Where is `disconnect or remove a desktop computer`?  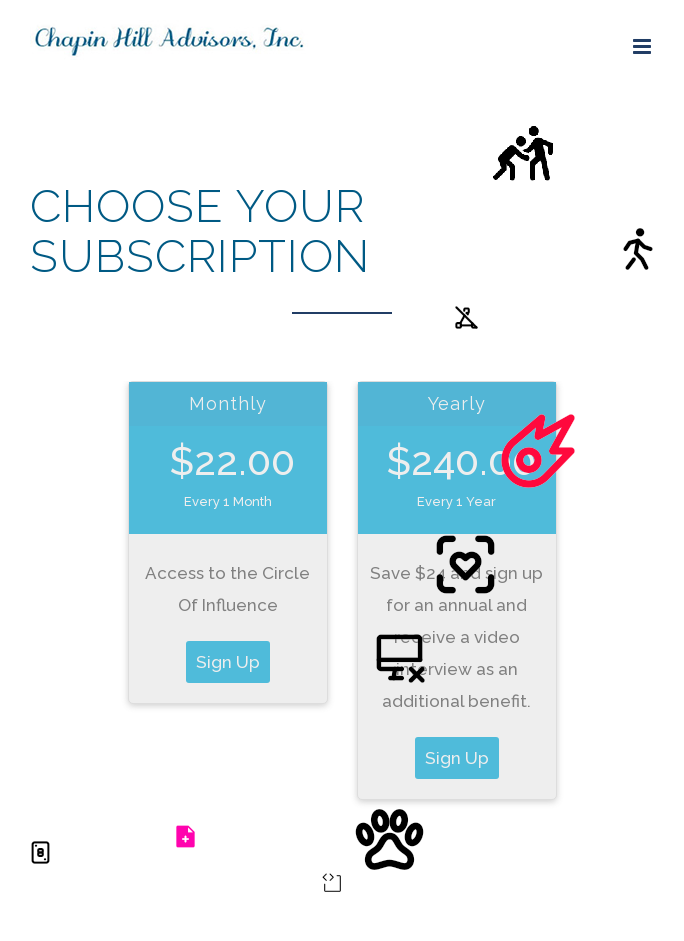
disconnect or remove a desktop computer is located at coordinates (399, 657).